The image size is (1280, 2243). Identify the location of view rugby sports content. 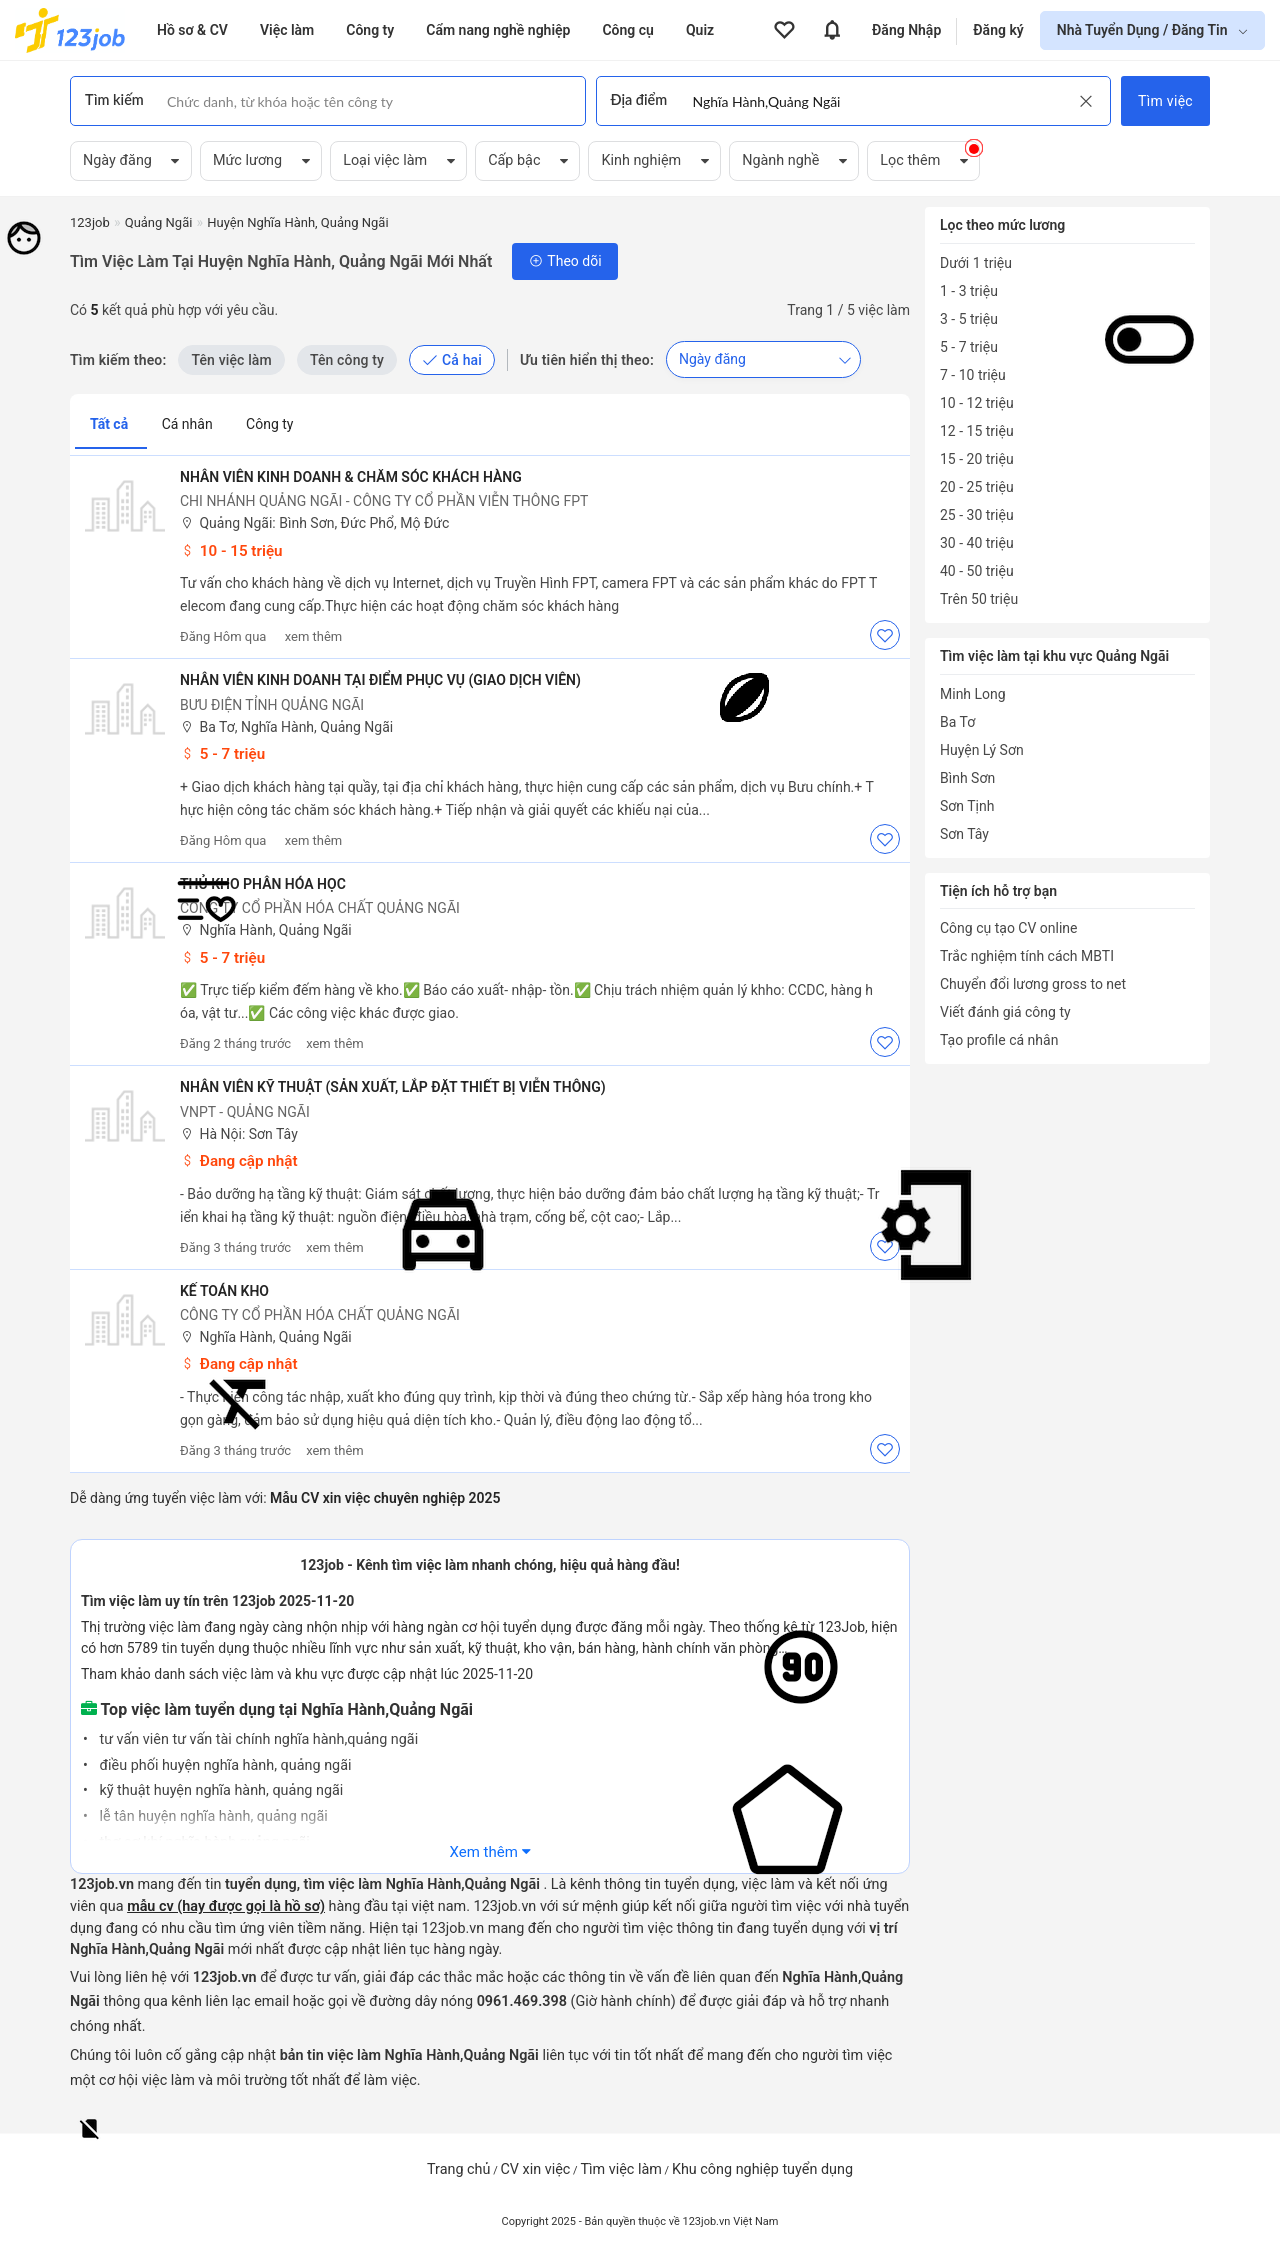
(744, 697).